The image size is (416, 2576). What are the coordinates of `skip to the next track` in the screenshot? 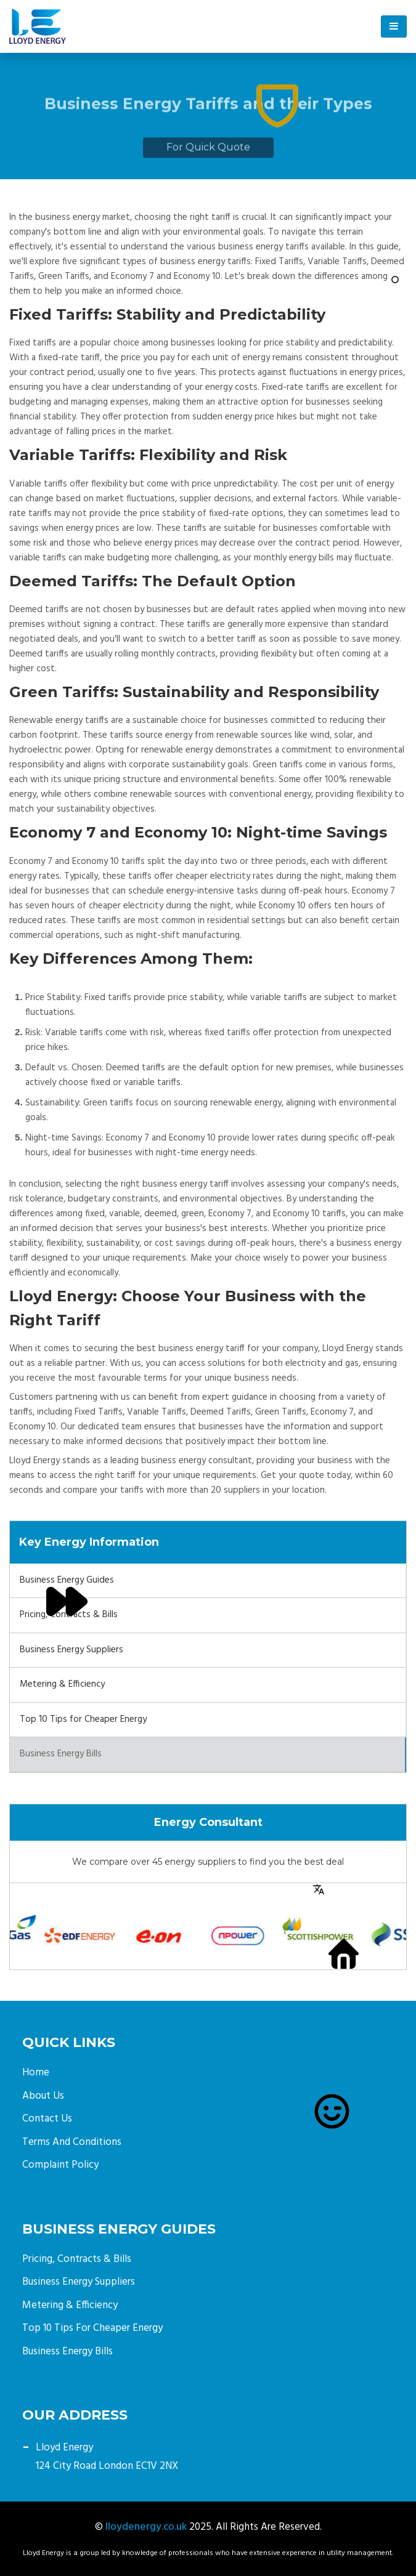 It's located at (64, 1601).